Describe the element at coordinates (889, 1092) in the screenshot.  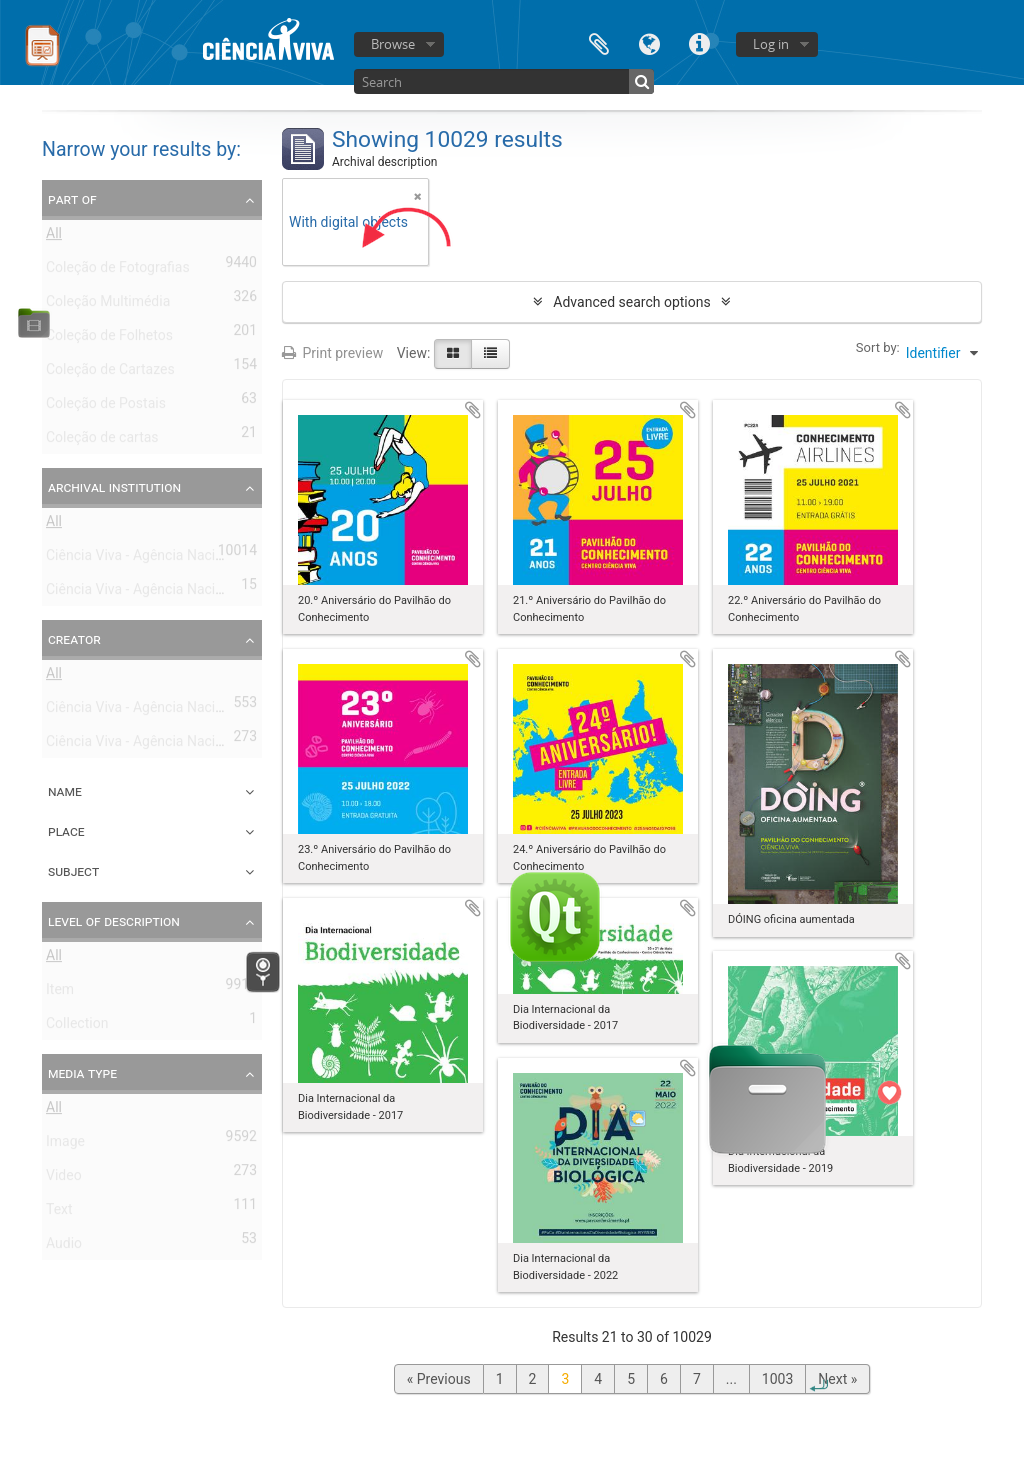
I see `mark item as favorite` at that location.